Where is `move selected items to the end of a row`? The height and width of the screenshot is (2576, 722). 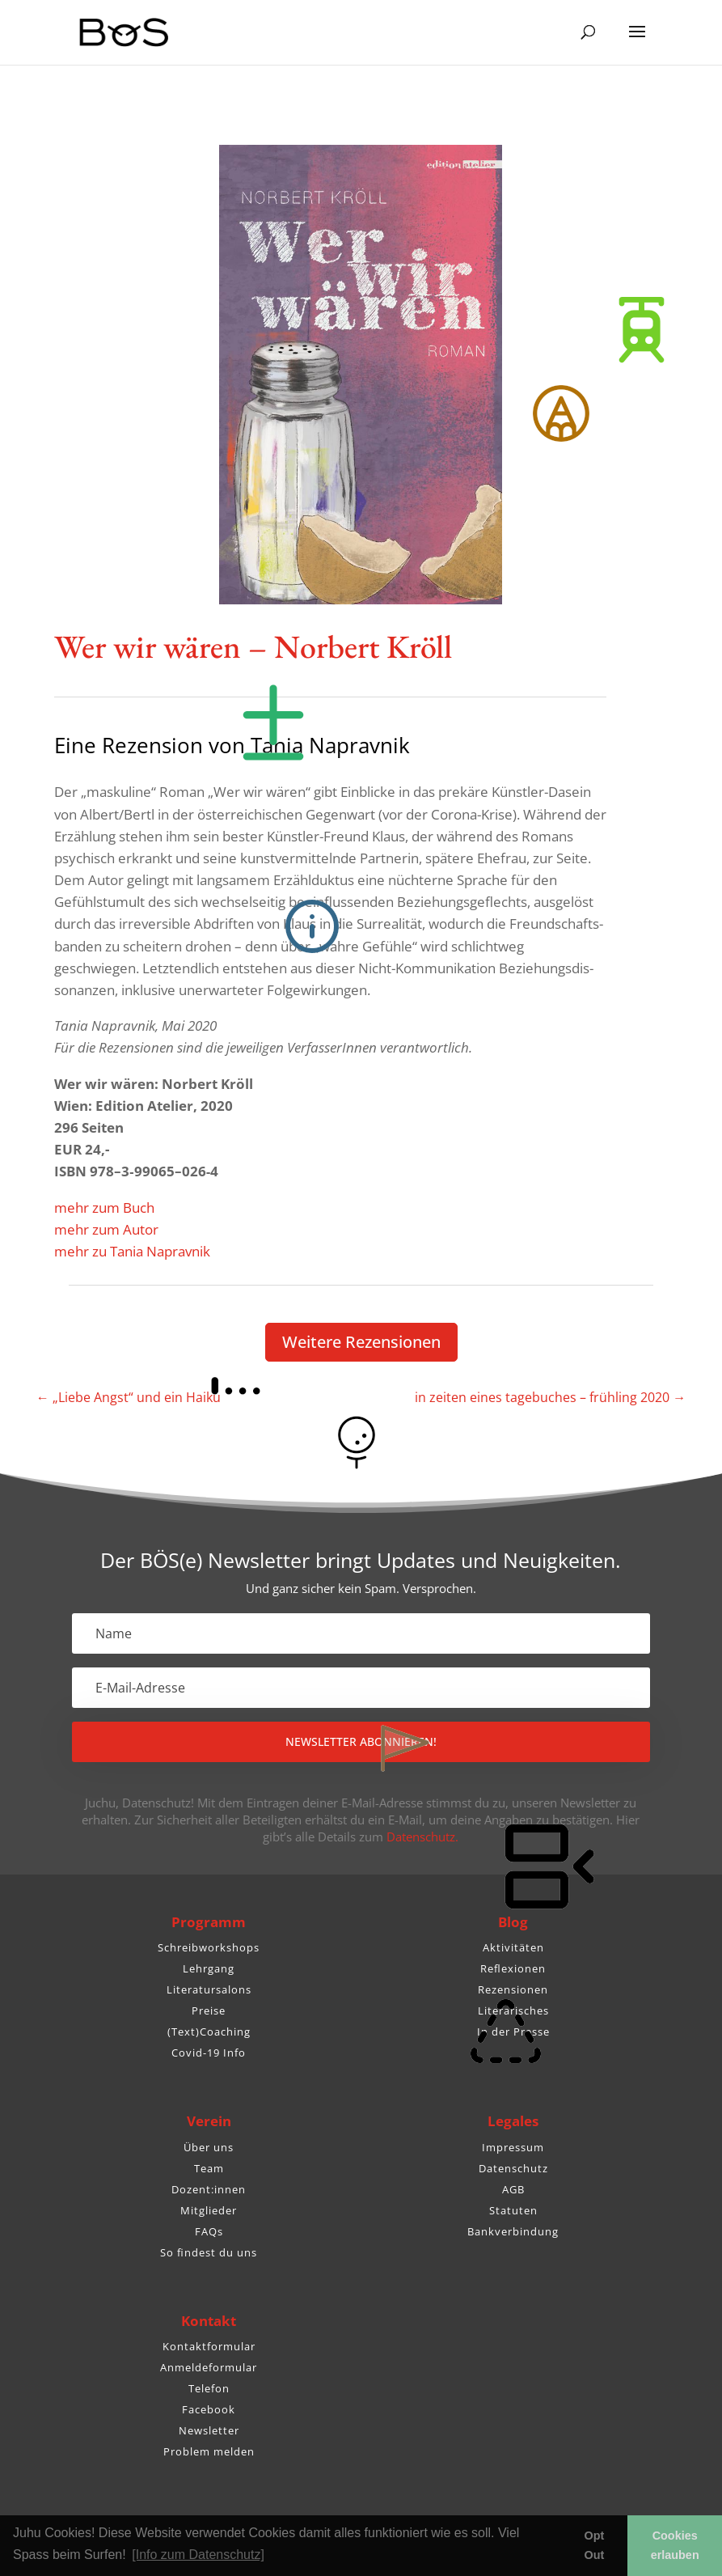 move selected items to the end of a row is located at coordinates (547, 1866).